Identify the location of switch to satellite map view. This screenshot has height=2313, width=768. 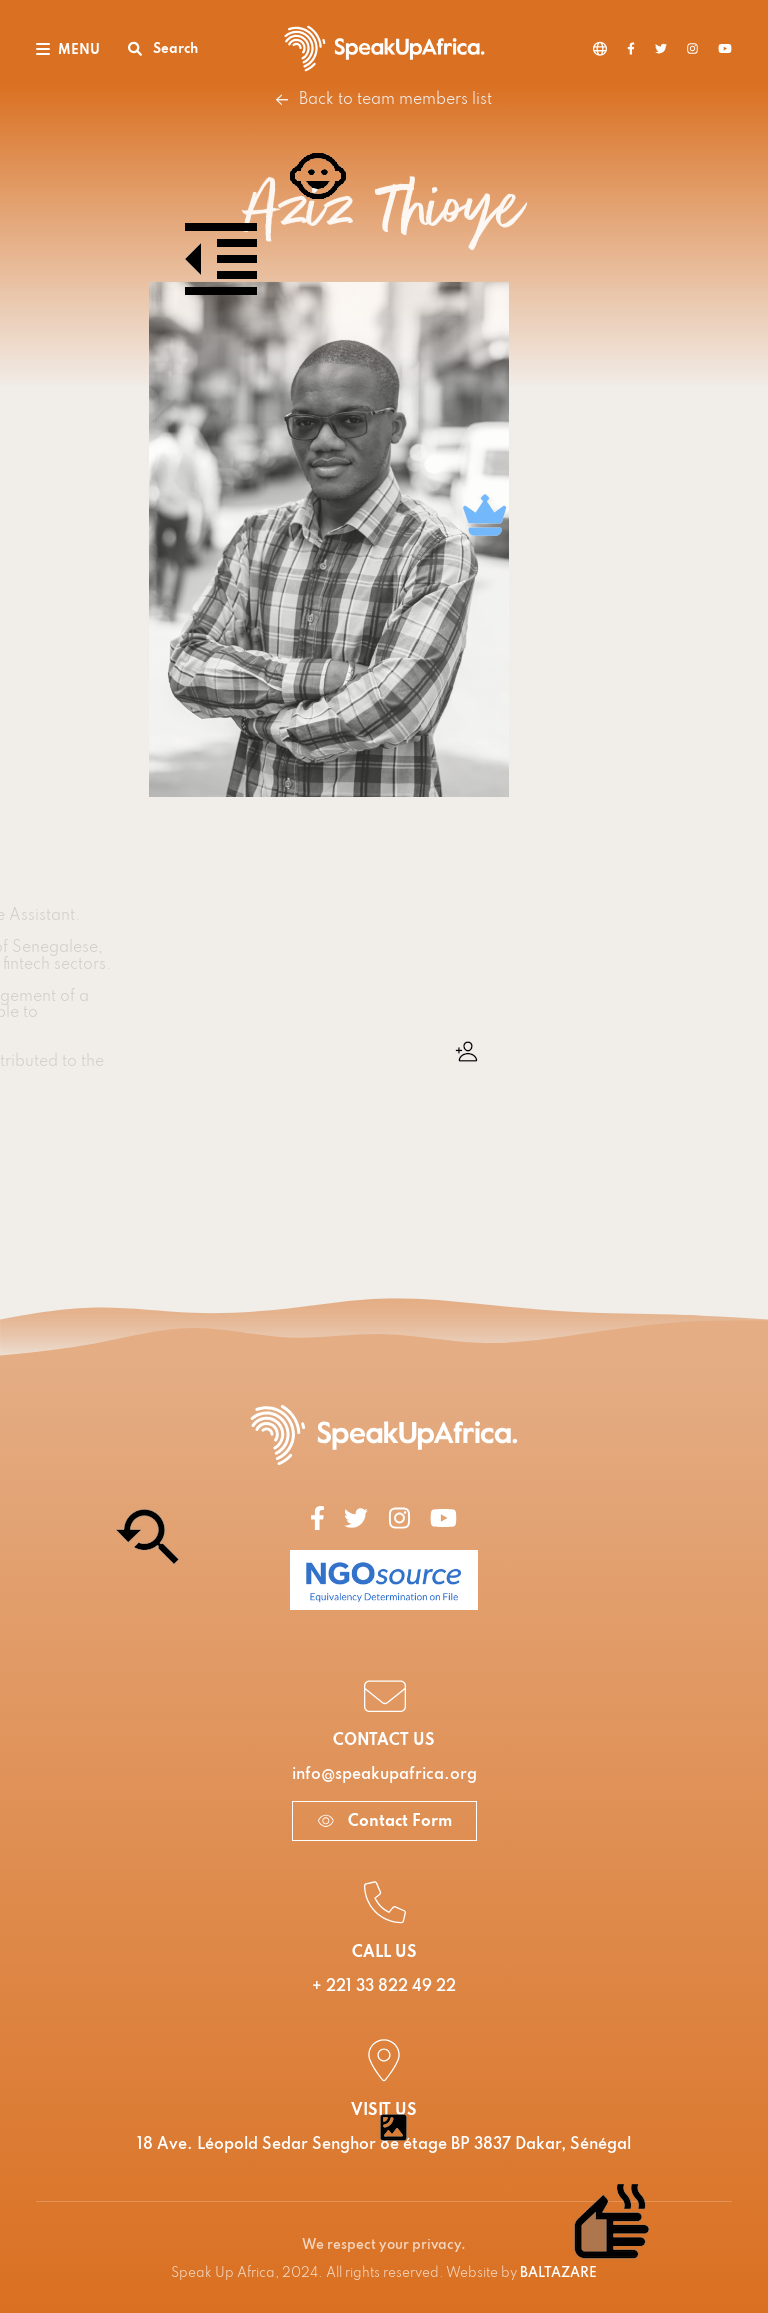
(393, 2127).